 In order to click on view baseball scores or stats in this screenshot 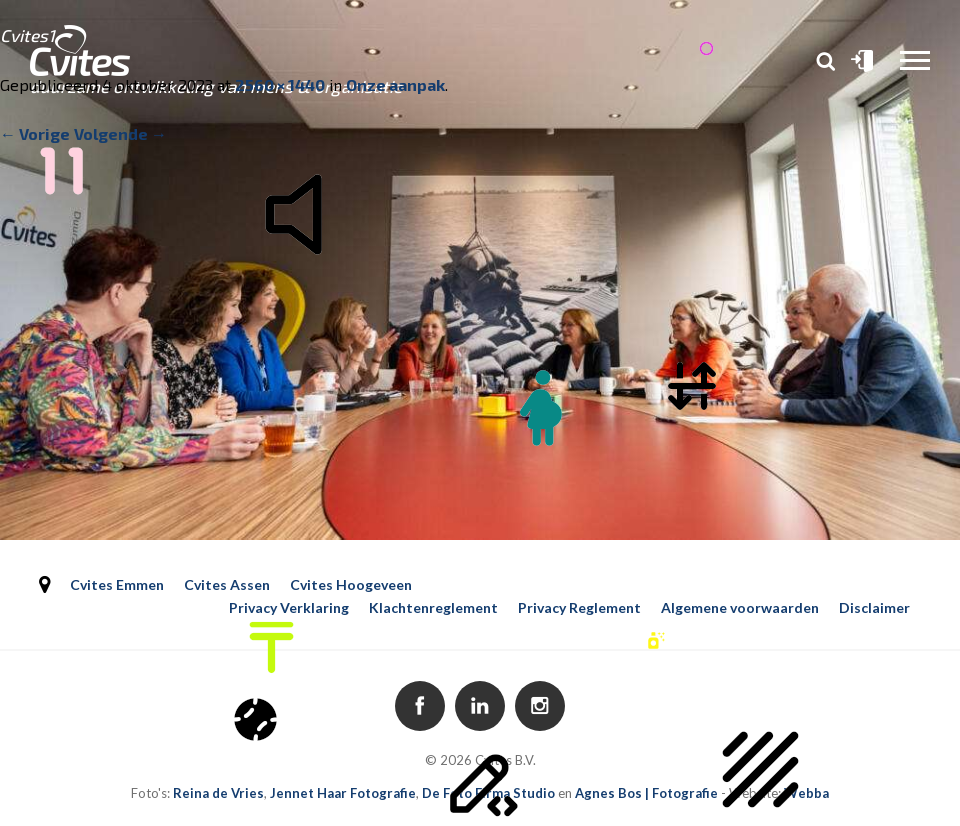, I will do `click(255, 719)`.